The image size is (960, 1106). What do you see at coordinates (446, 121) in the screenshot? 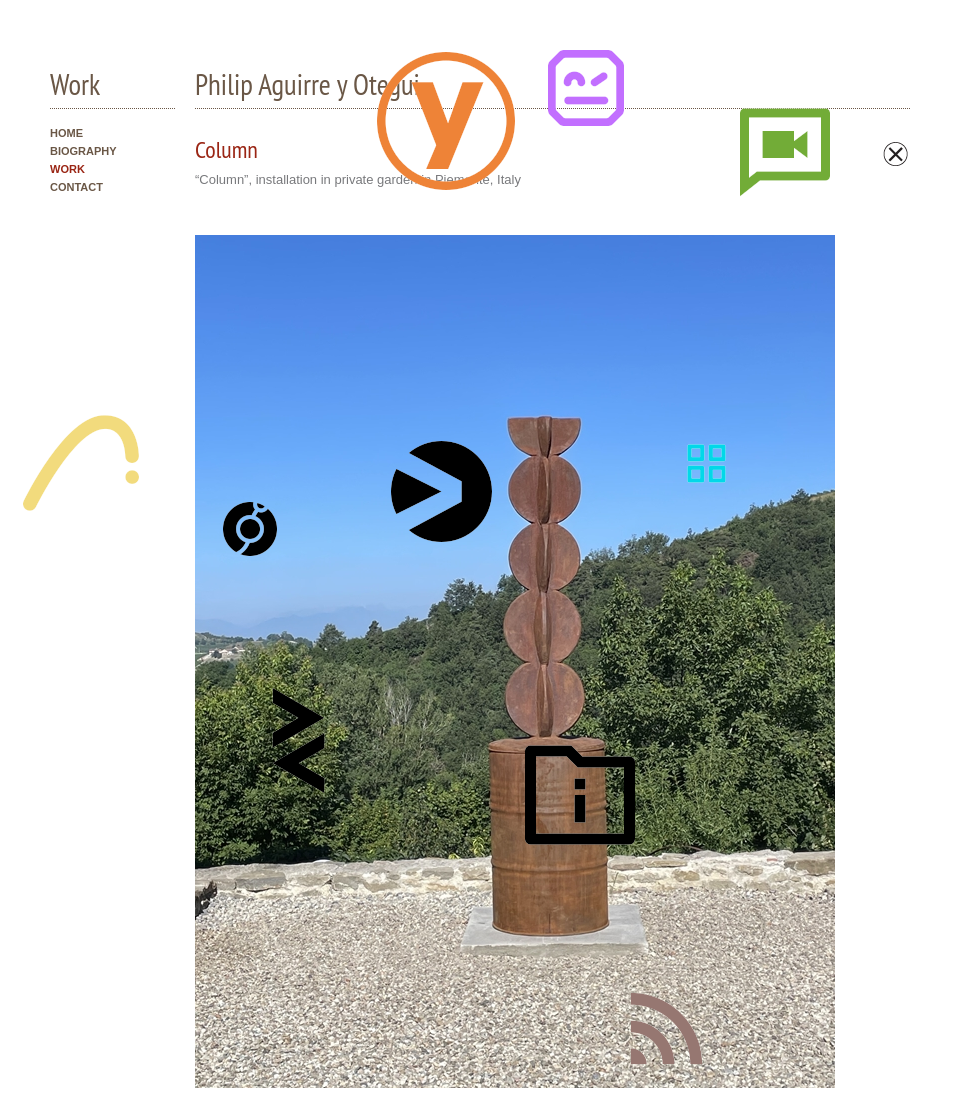
I see `yubico security key branding` at bounding box center [446, 121].